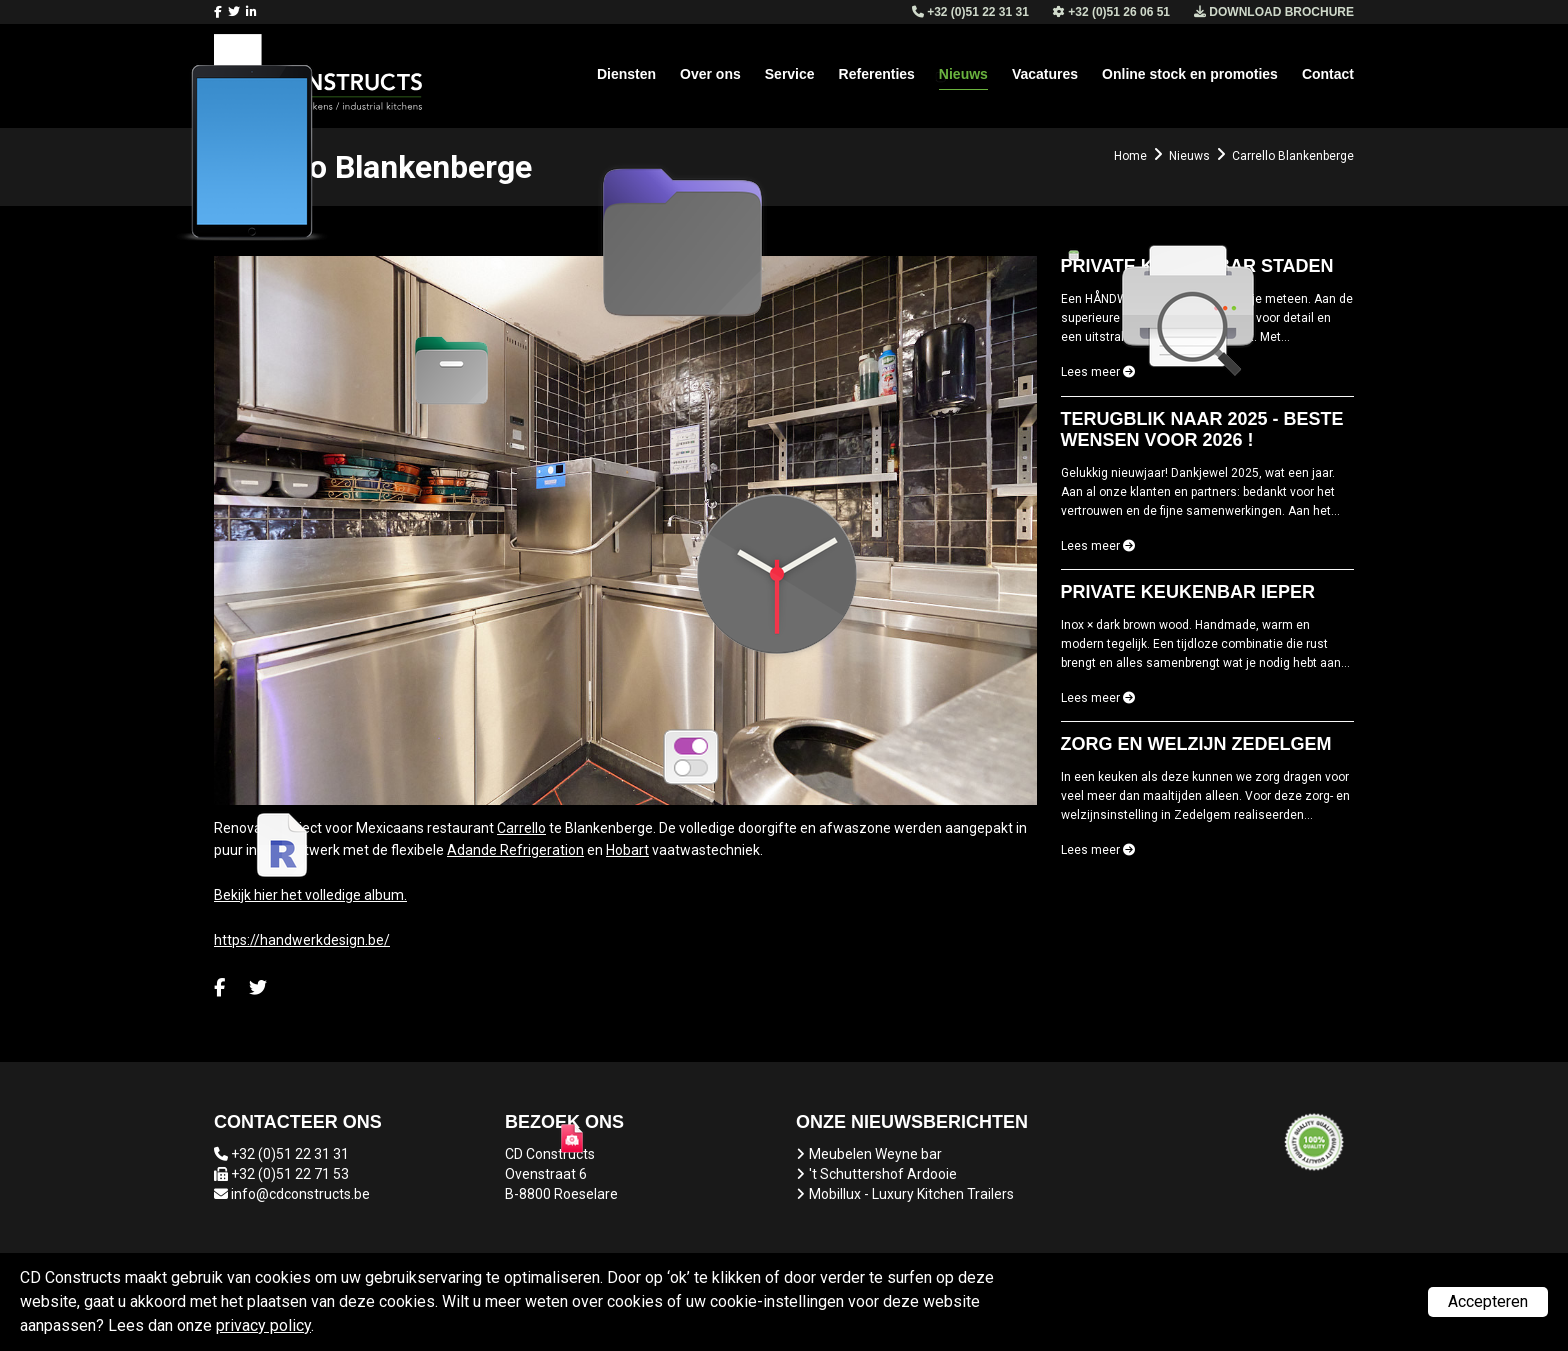  Describe the element at coordinates (691, 757) in the screenshot. I see `open gnome tweaks to customize desktop settings` at that location.